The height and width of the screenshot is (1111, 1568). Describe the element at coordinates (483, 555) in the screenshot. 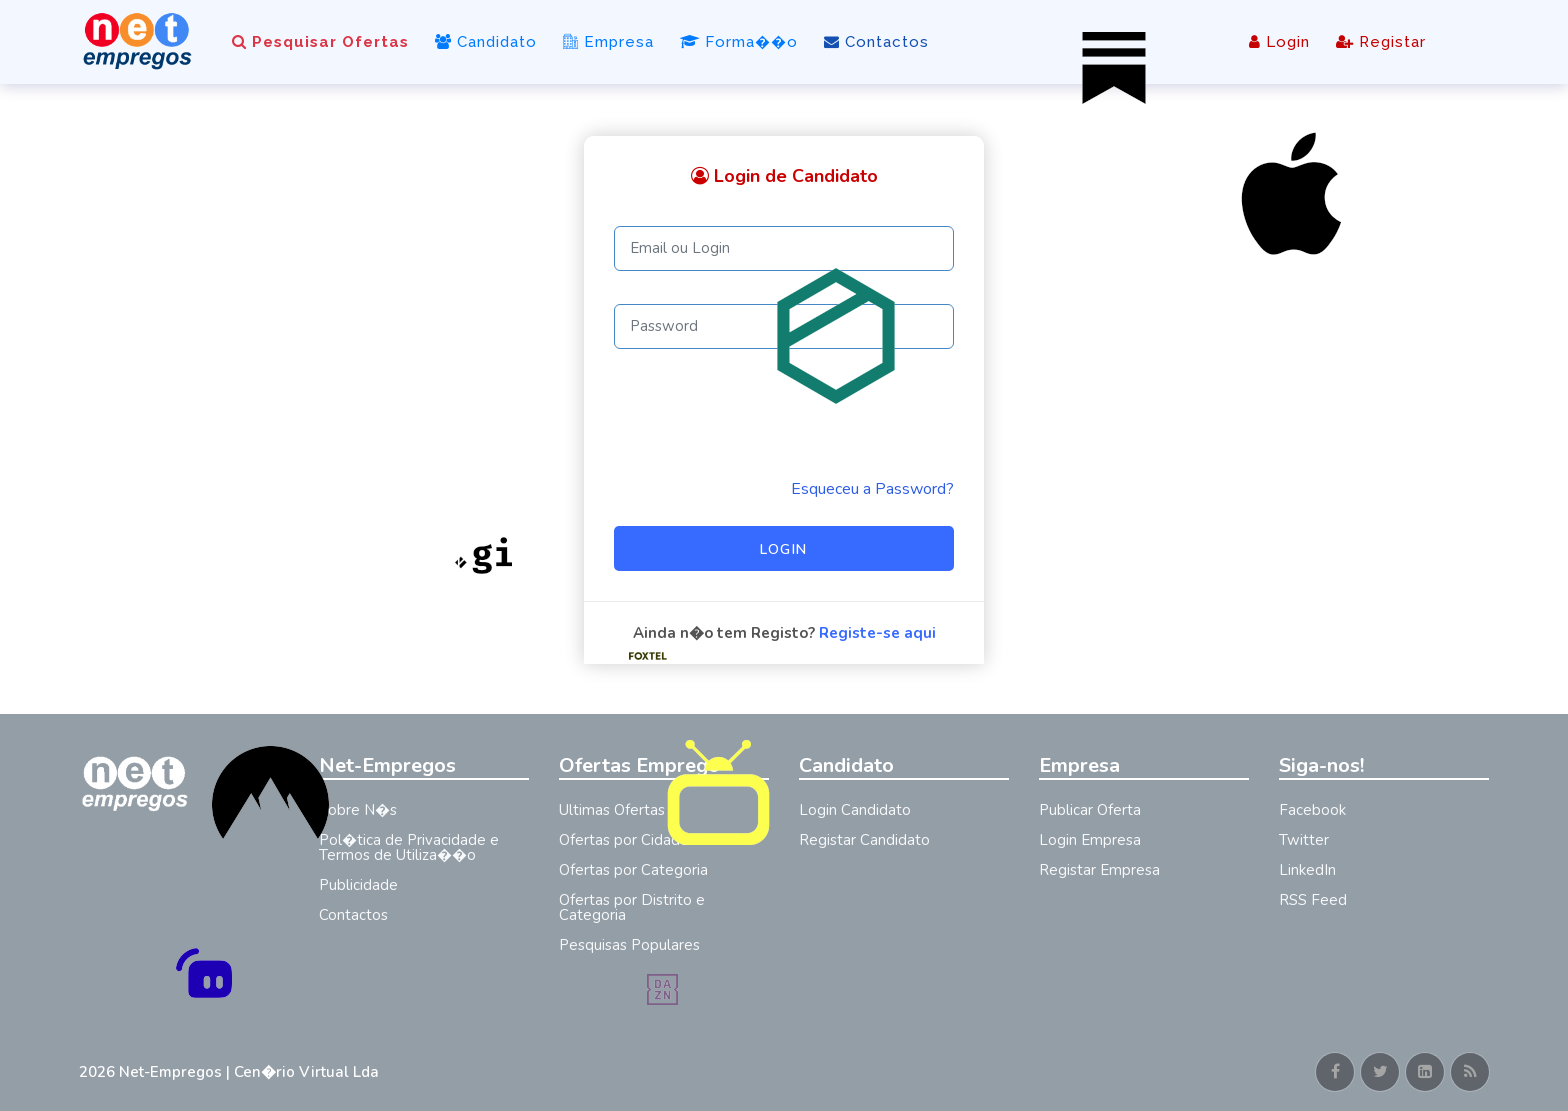

I see `visit gitignore.io website` at that location.